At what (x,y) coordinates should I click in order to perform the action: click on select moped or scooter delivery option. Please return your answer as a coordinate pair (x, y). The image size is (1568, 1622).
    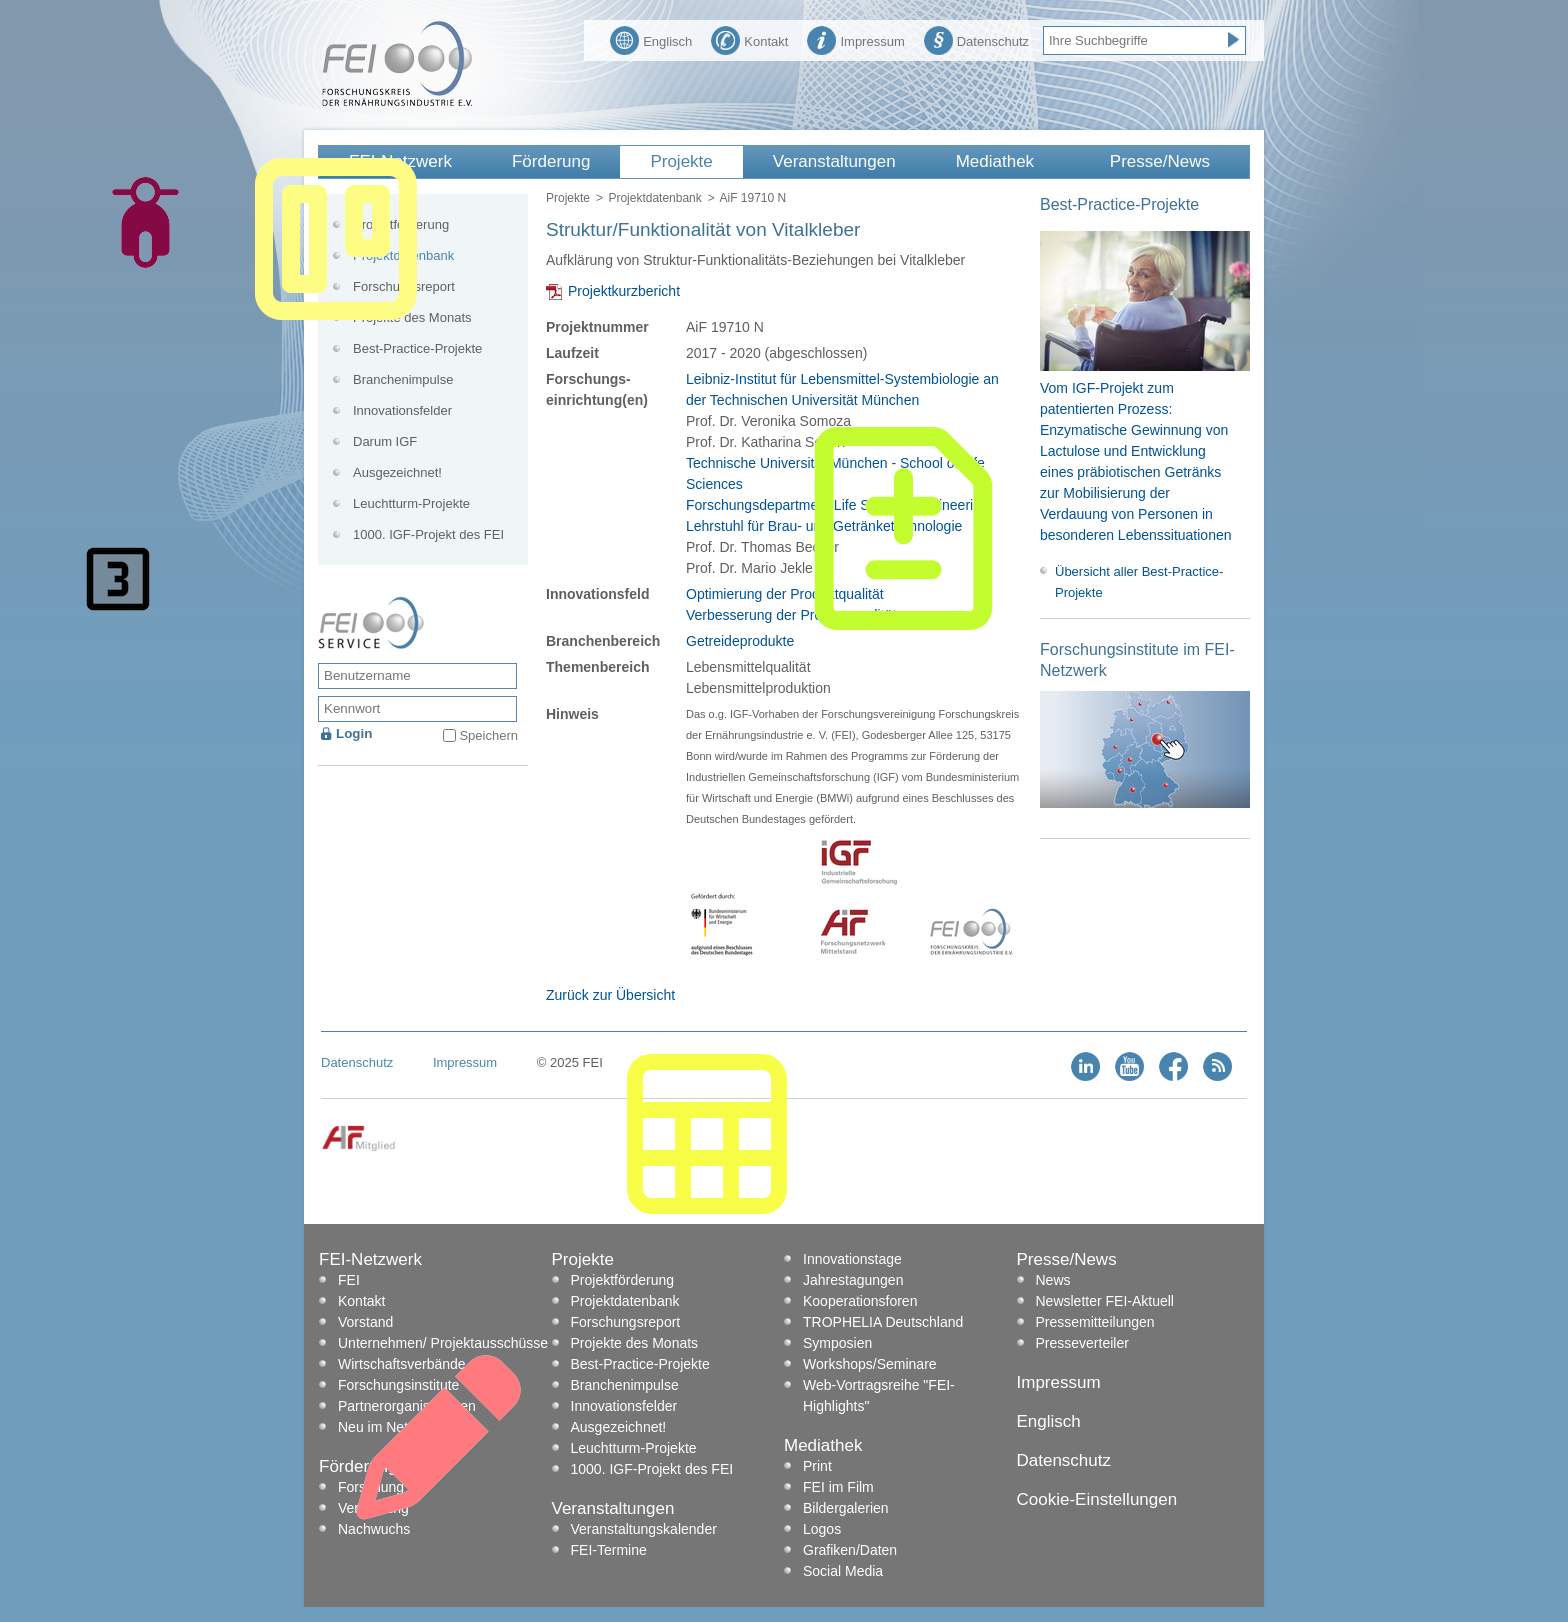
    Looking at the image, I should click on (145, 222).